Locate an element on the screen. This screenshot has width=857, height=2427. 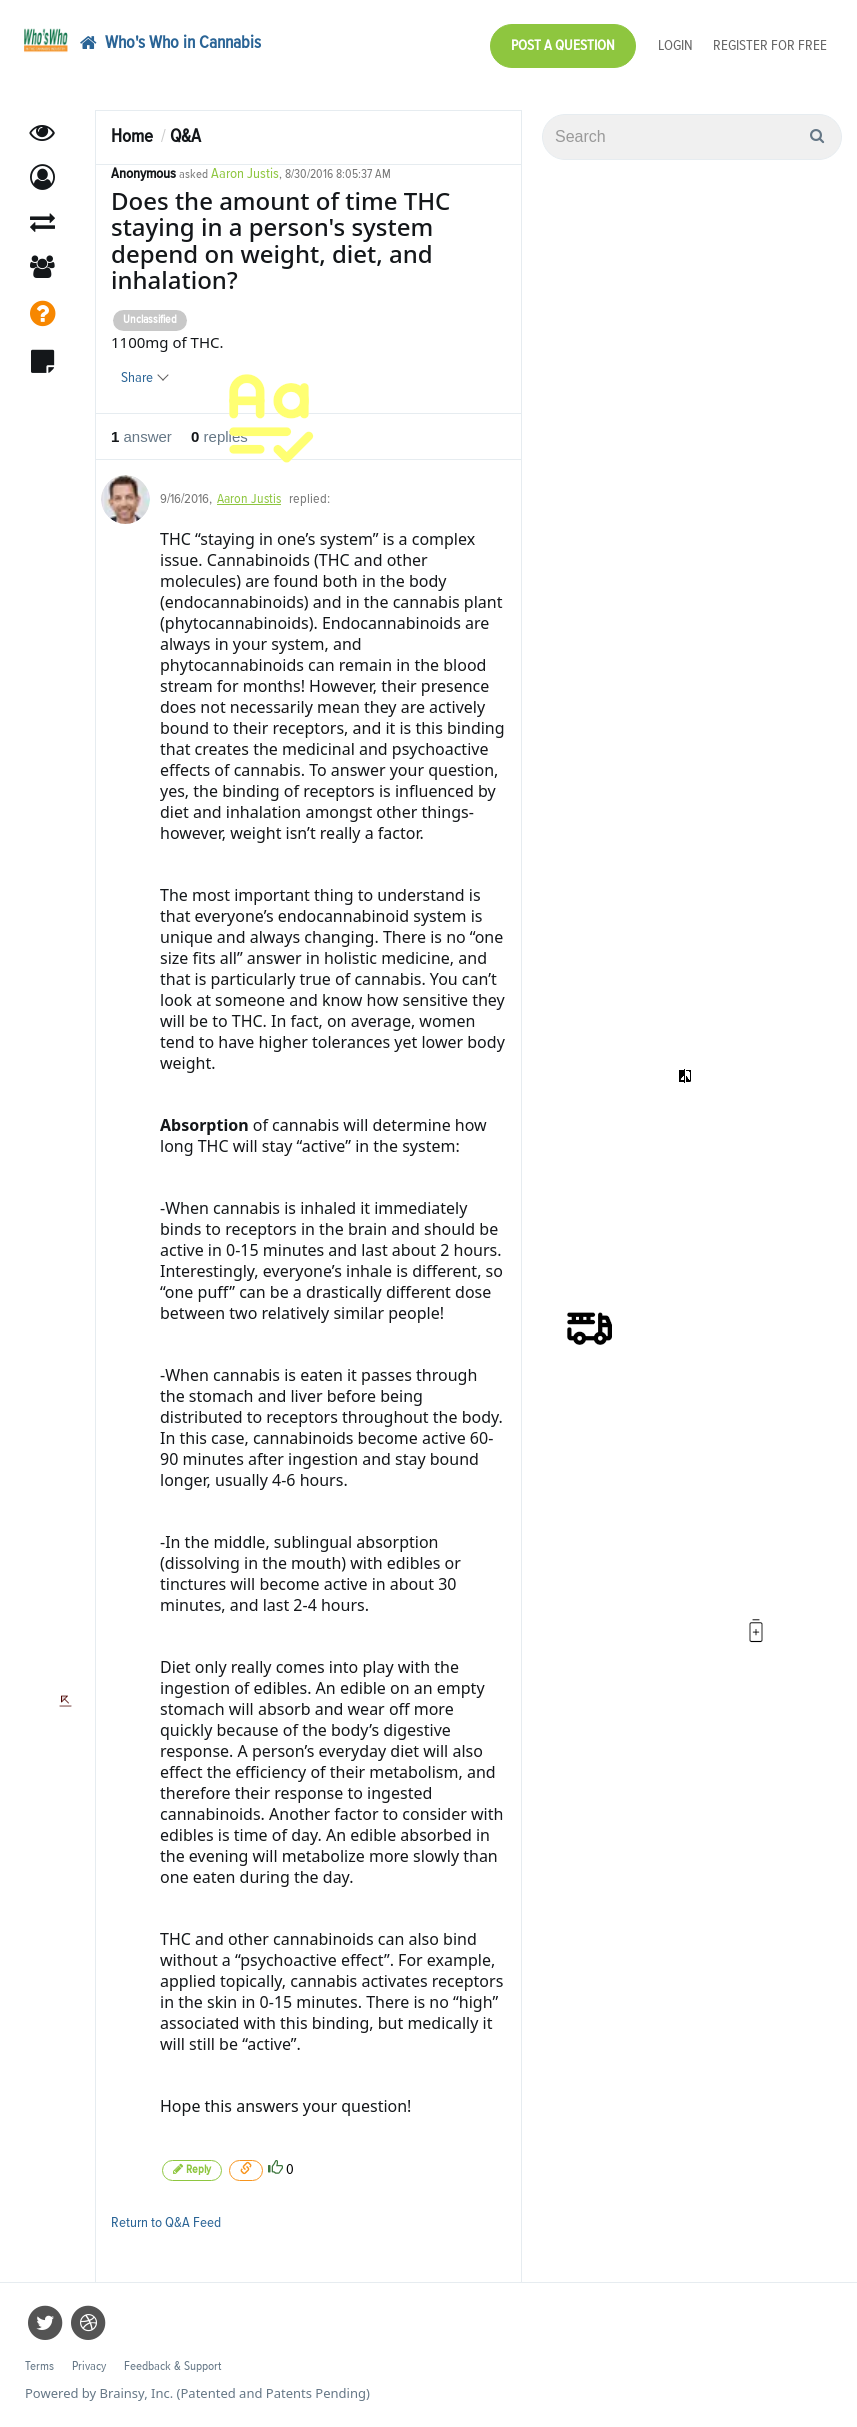
emergency services or fire department contact is located at coordinates (588, 1326).